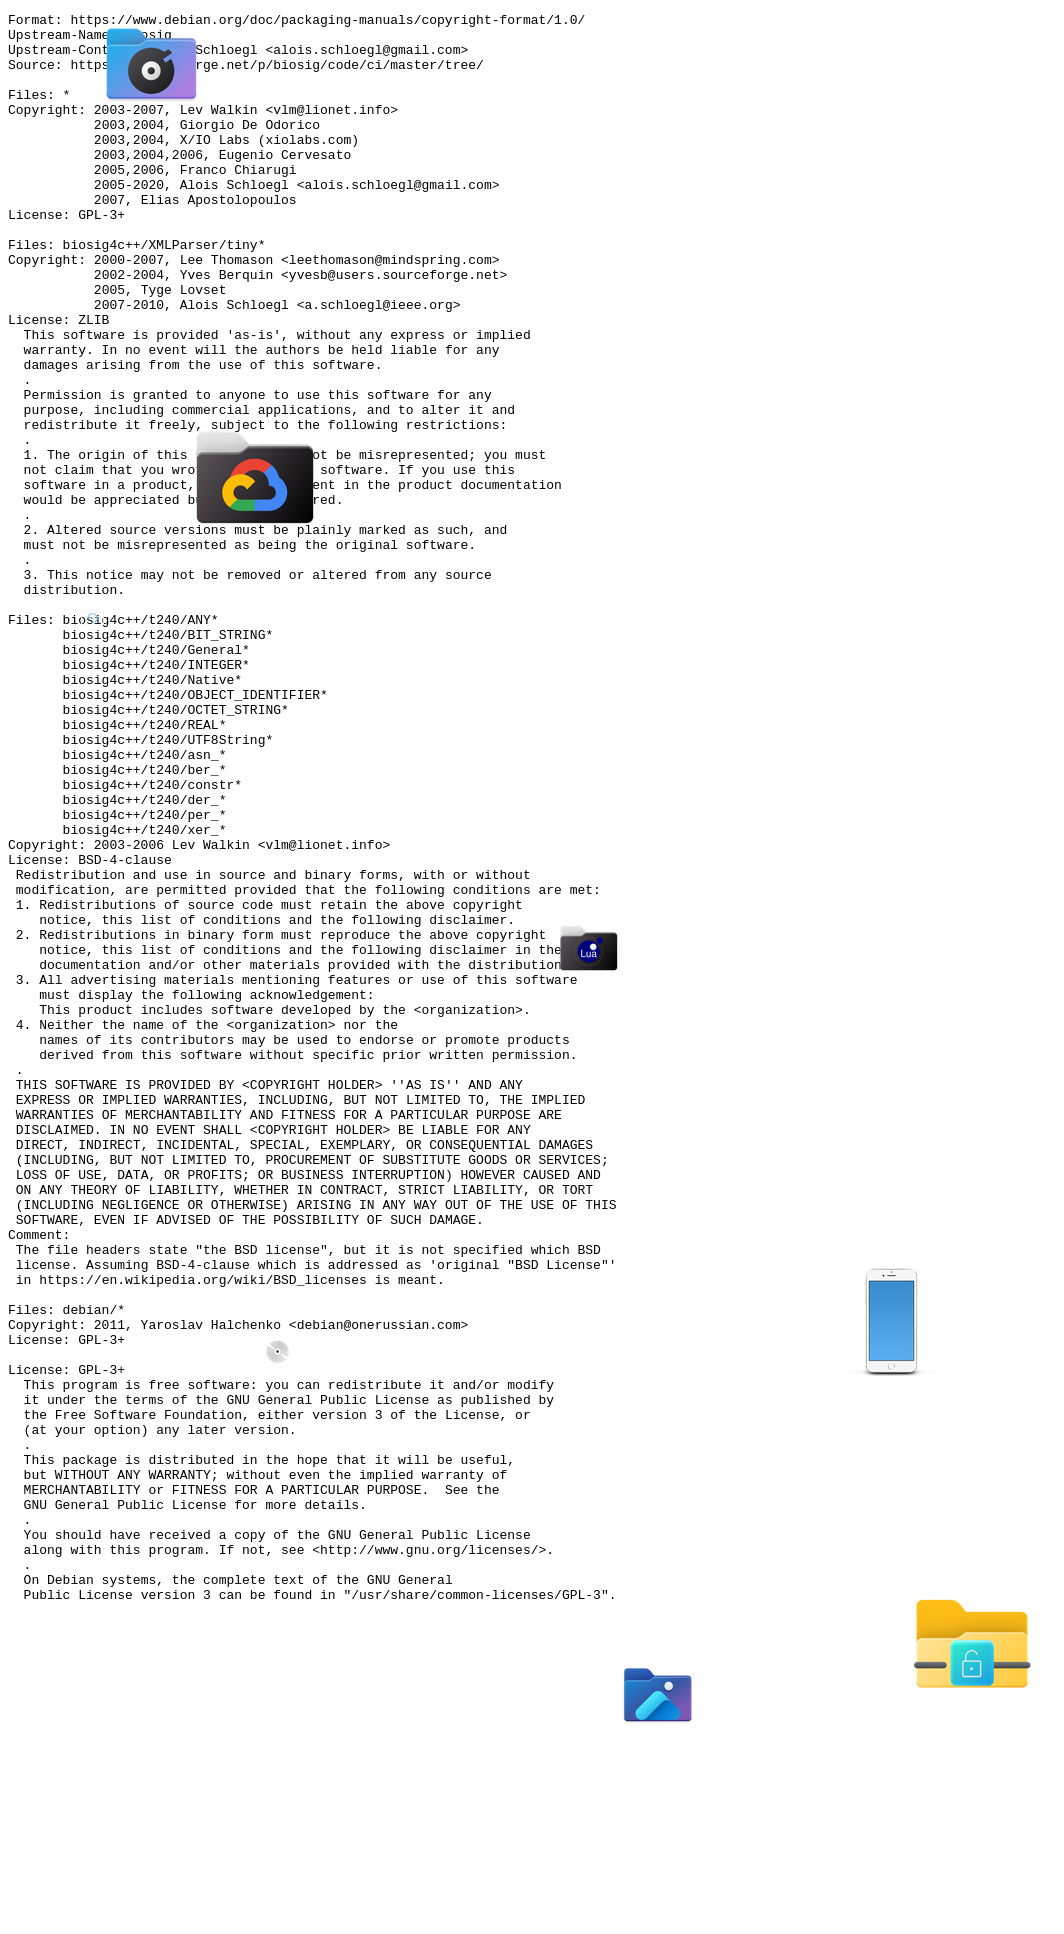 The image size is (1064, 1934). Describe the element at coordinates (277, 1351) in the screenshot. I see `indicates a rewritable CD drive or disc` at that location.